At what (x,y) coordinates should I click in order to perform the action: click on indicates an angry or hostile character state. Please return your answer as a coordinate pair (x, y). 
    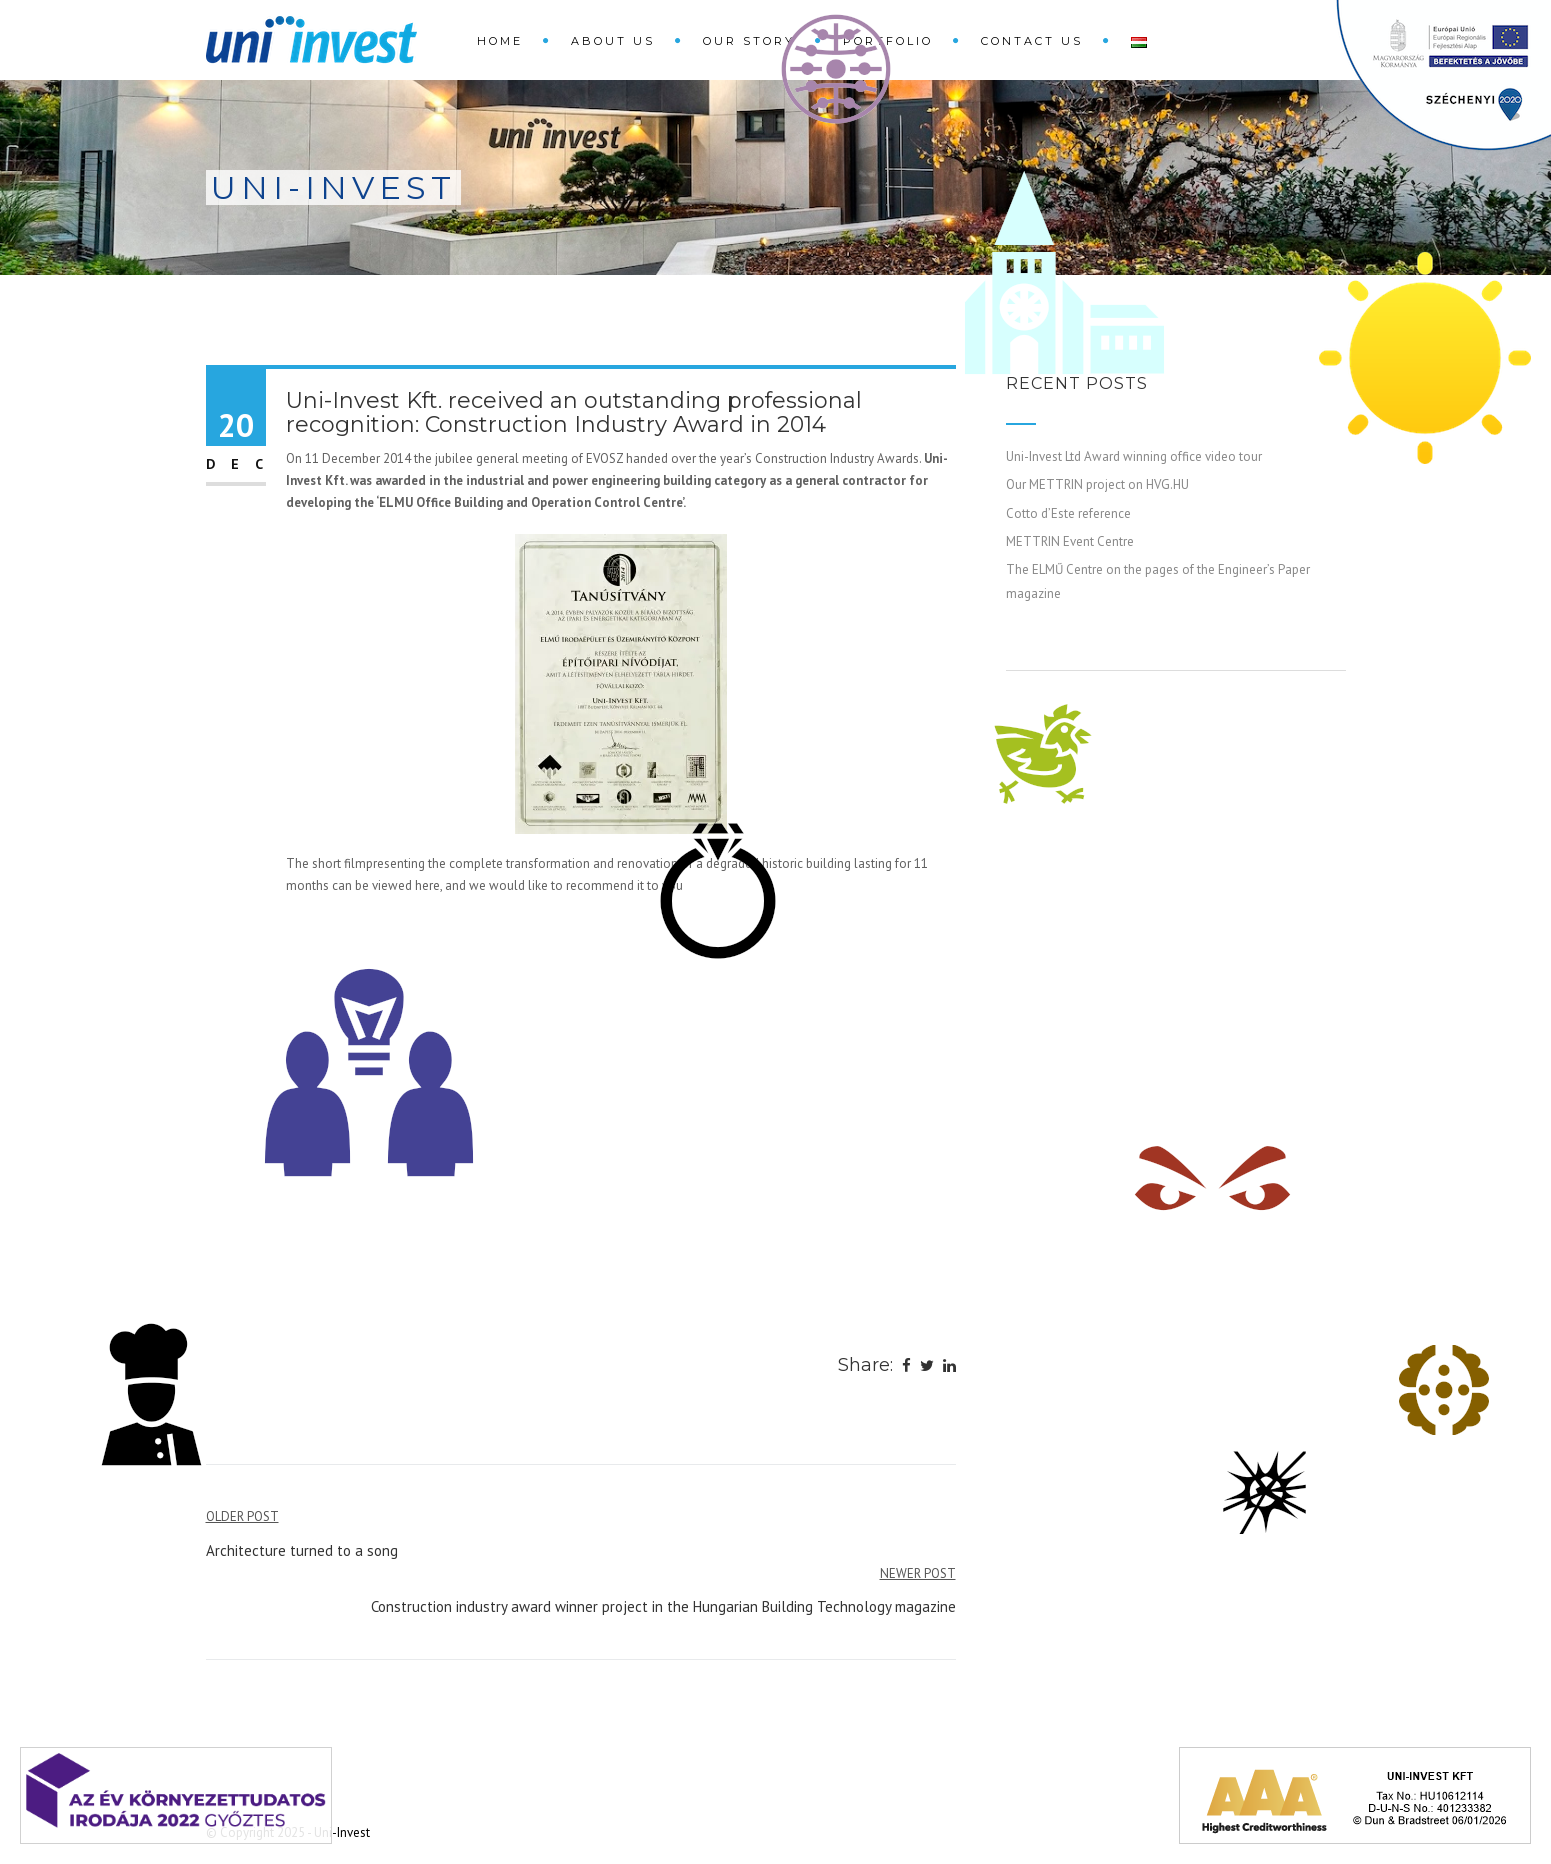
    Looking at the image, I should click on (1212, 1181).